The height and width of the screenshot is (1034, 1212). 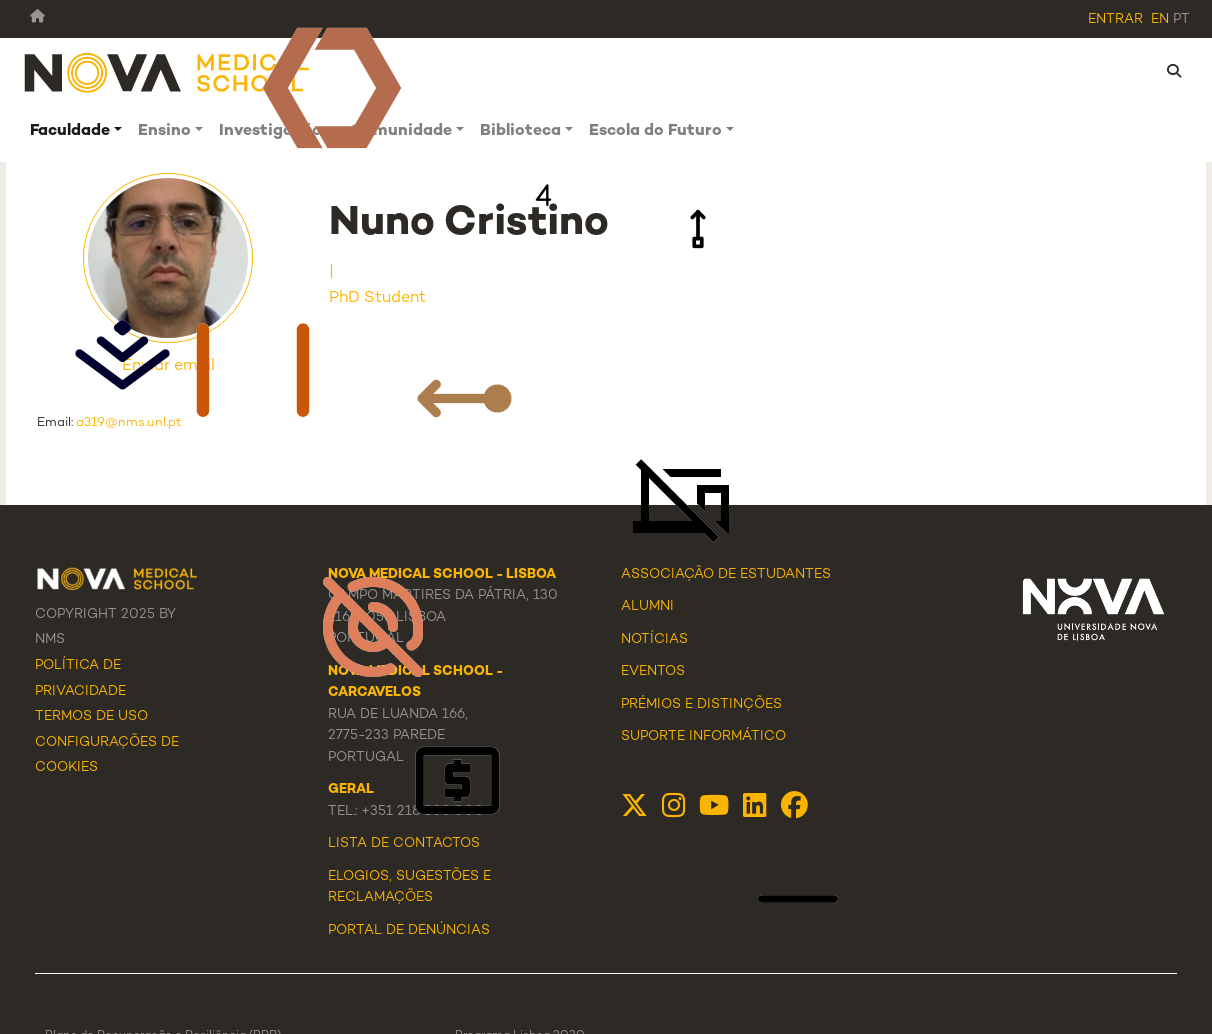 I want to click on go back to the previous screen, so click(x=464, y=398).